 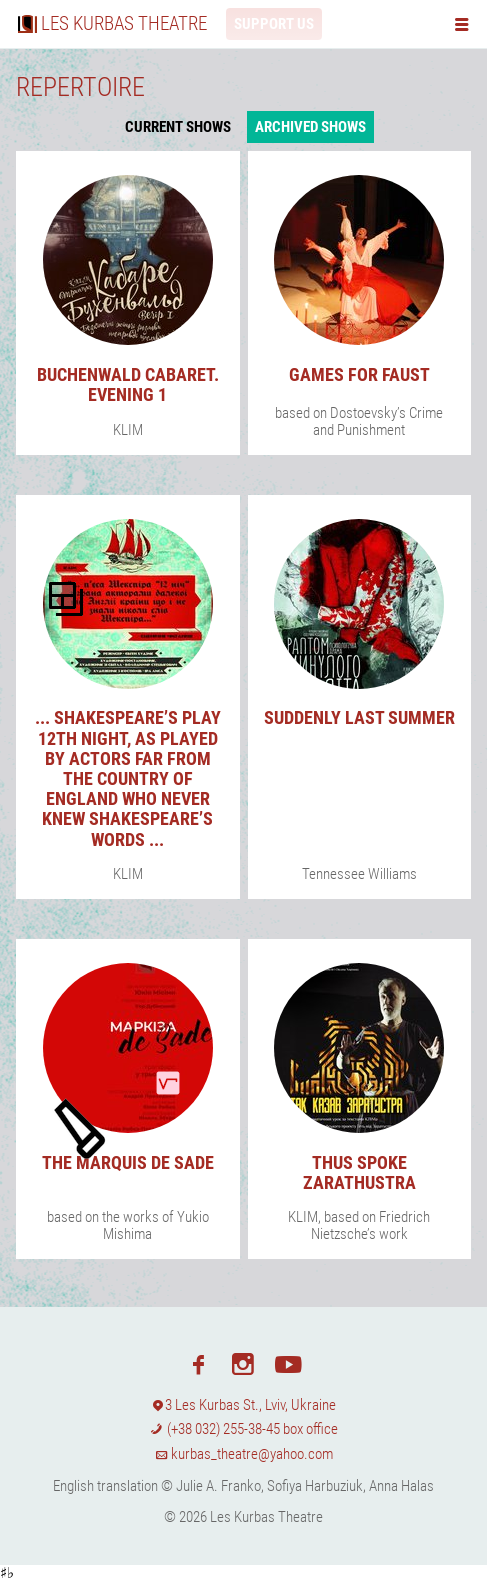 What do you see at coordinates (80, 1129) in the screenshot?
I see `find carpentry or woodworking services` at bounding box center [80, 1129].